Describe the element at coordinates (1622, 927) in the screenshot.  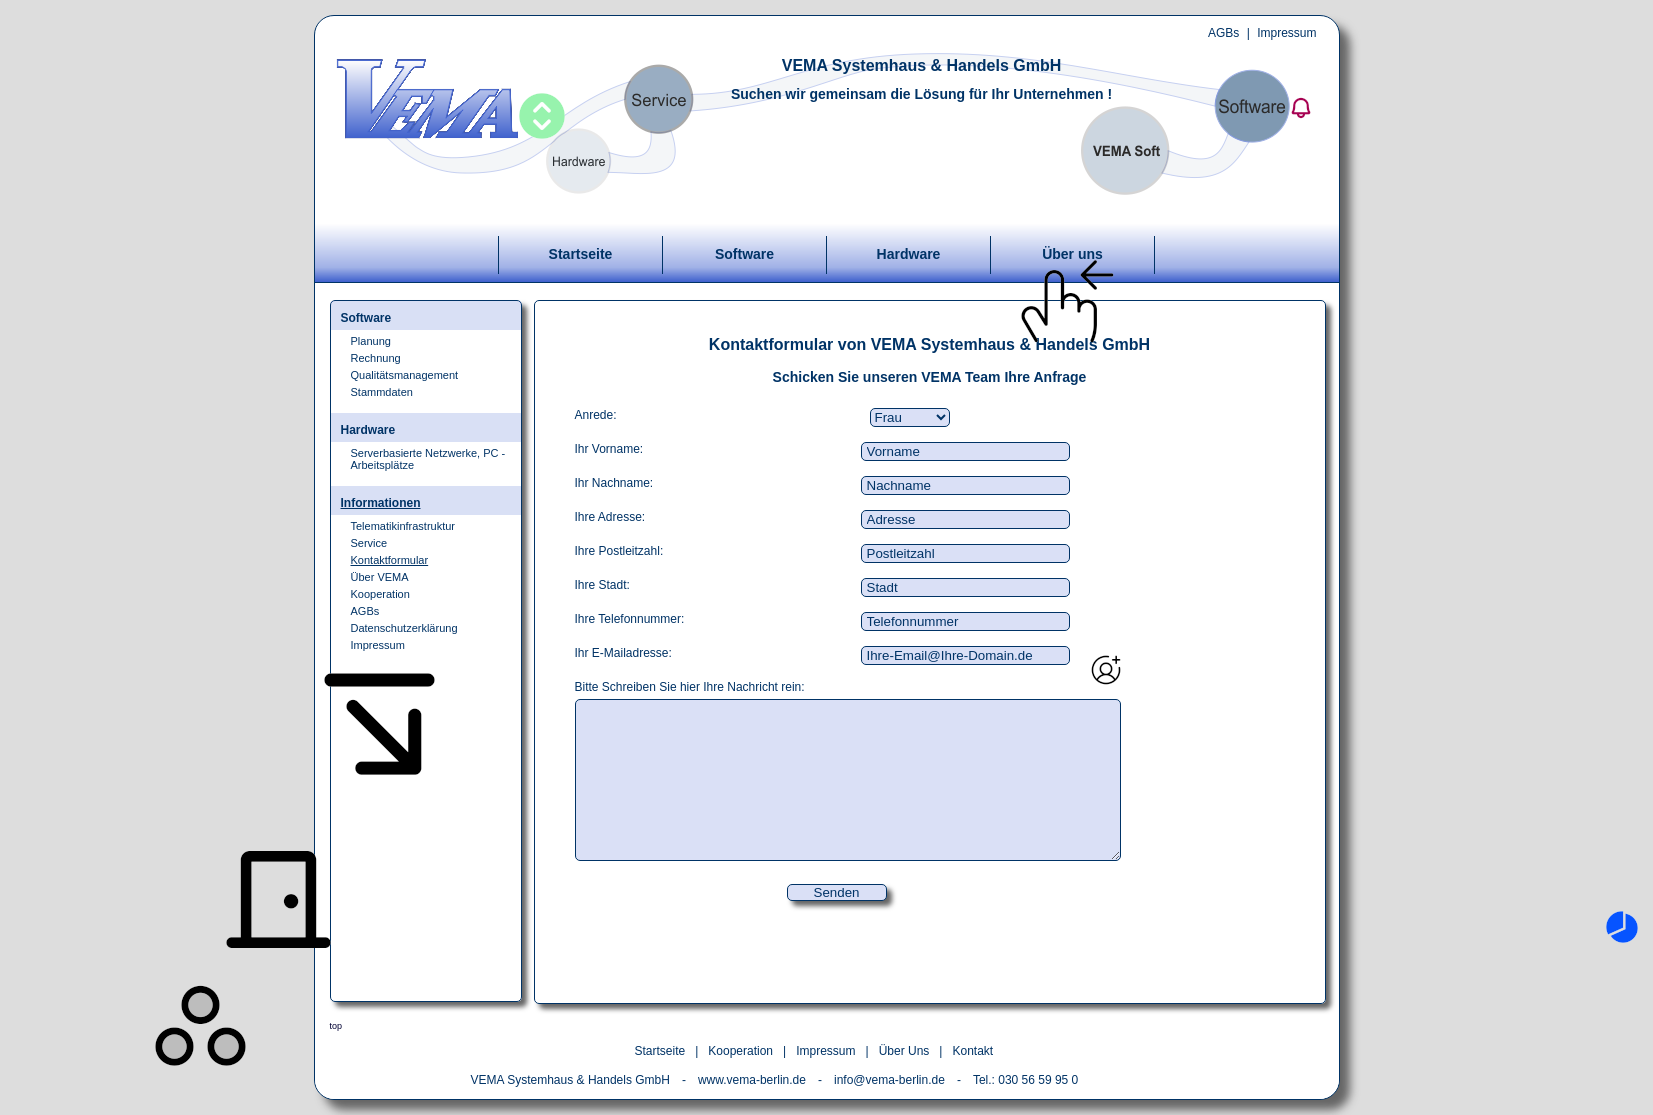
I see `view analytics or statistics breakdown` at that location.